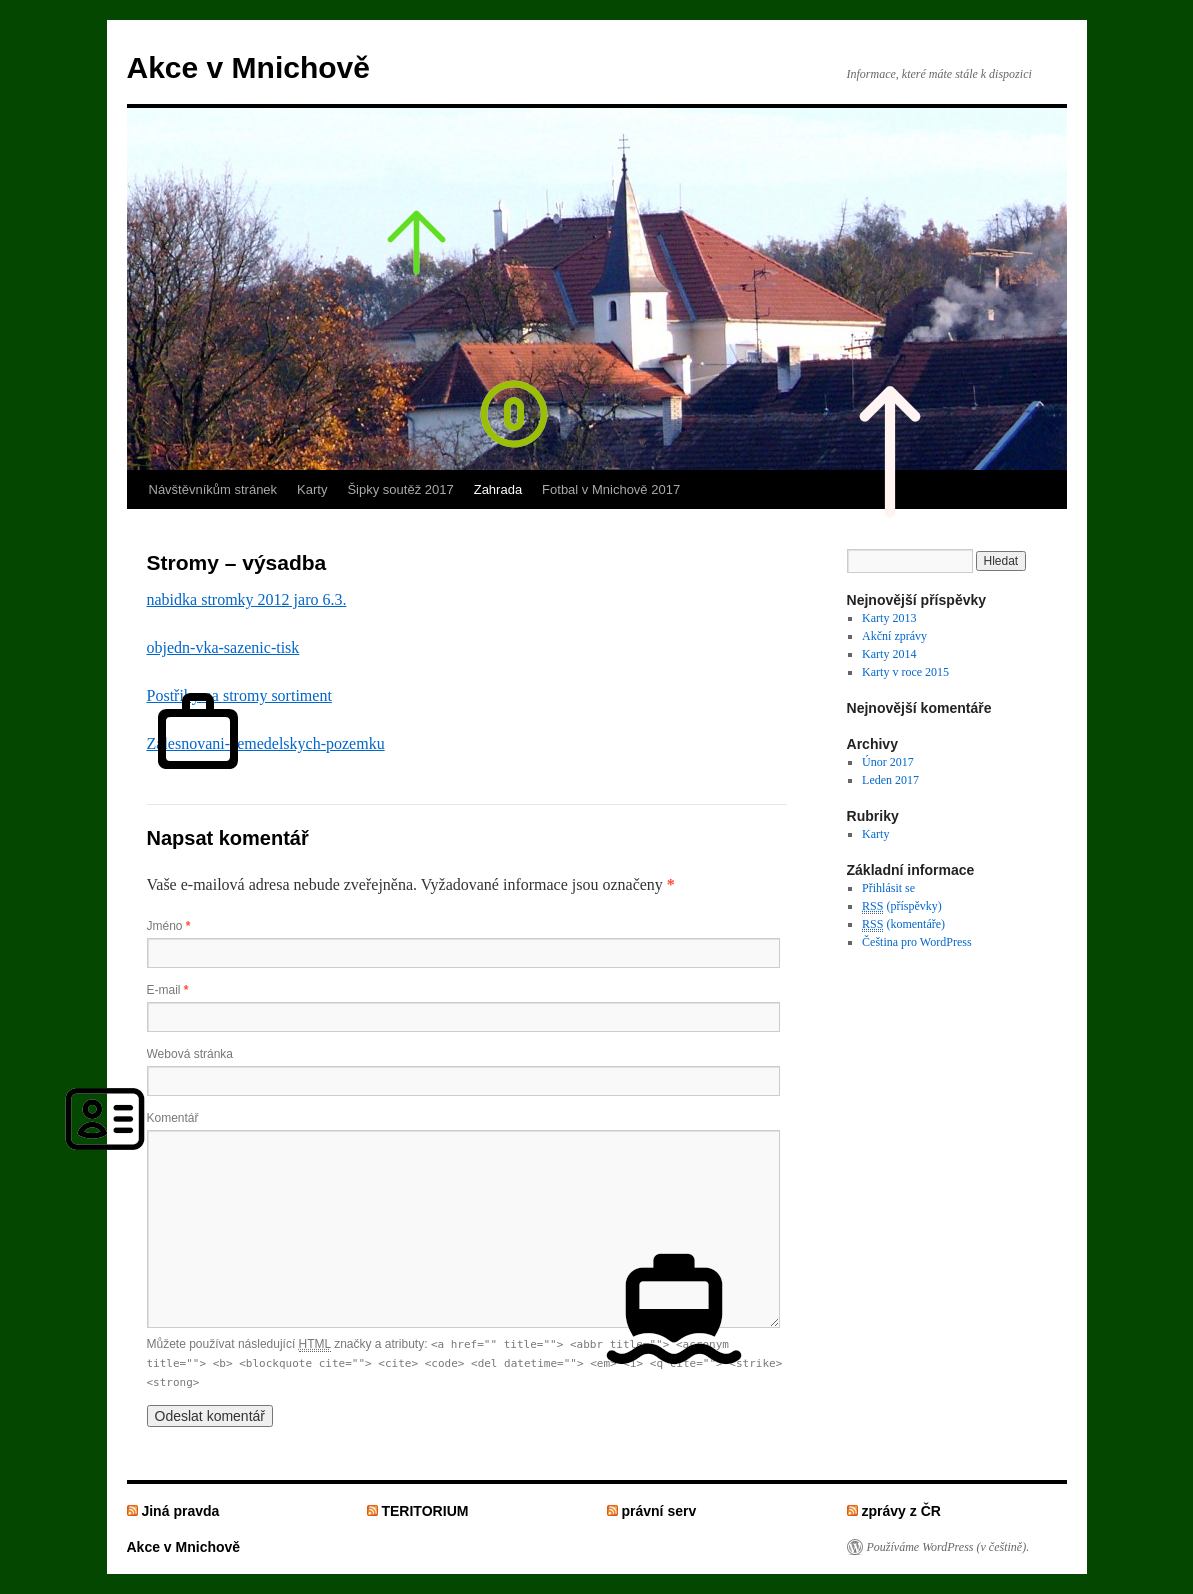 The image size is (1193, 1594). Describe the element at coordinates (416, 242) in the screenshot. I see `move item up in a list` at that location.